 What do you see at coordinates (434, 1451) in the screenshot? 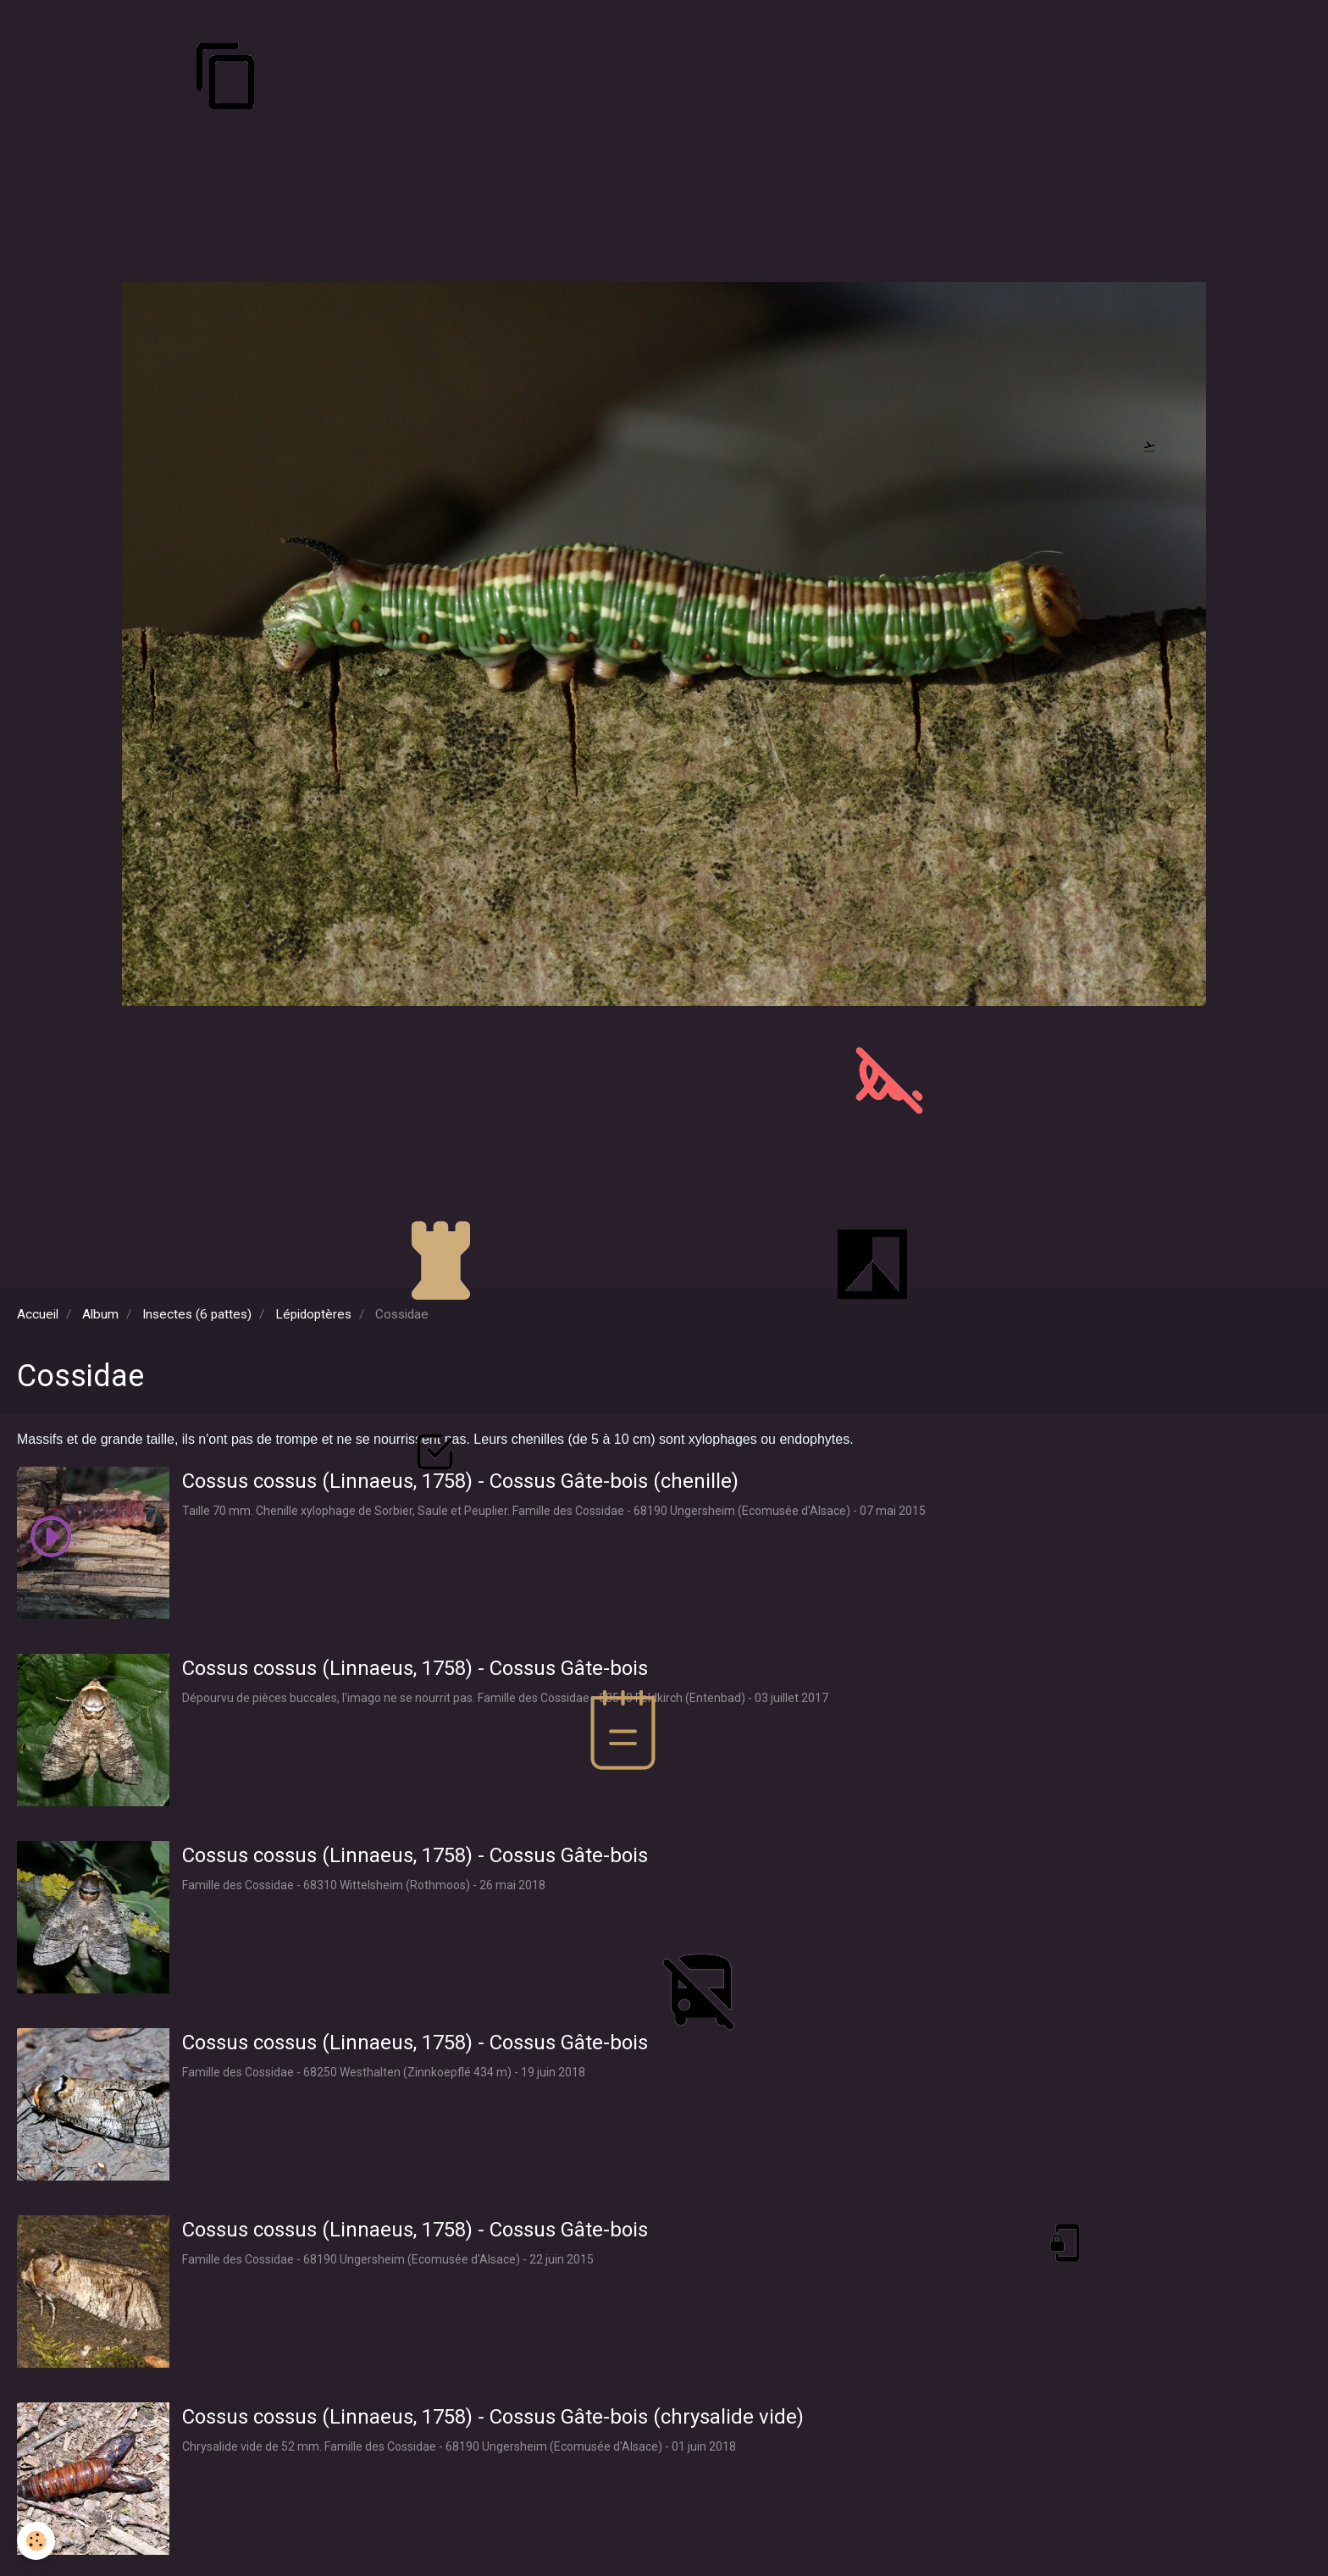
I see `a selected or completed item` at bounding box center [434, 1451].